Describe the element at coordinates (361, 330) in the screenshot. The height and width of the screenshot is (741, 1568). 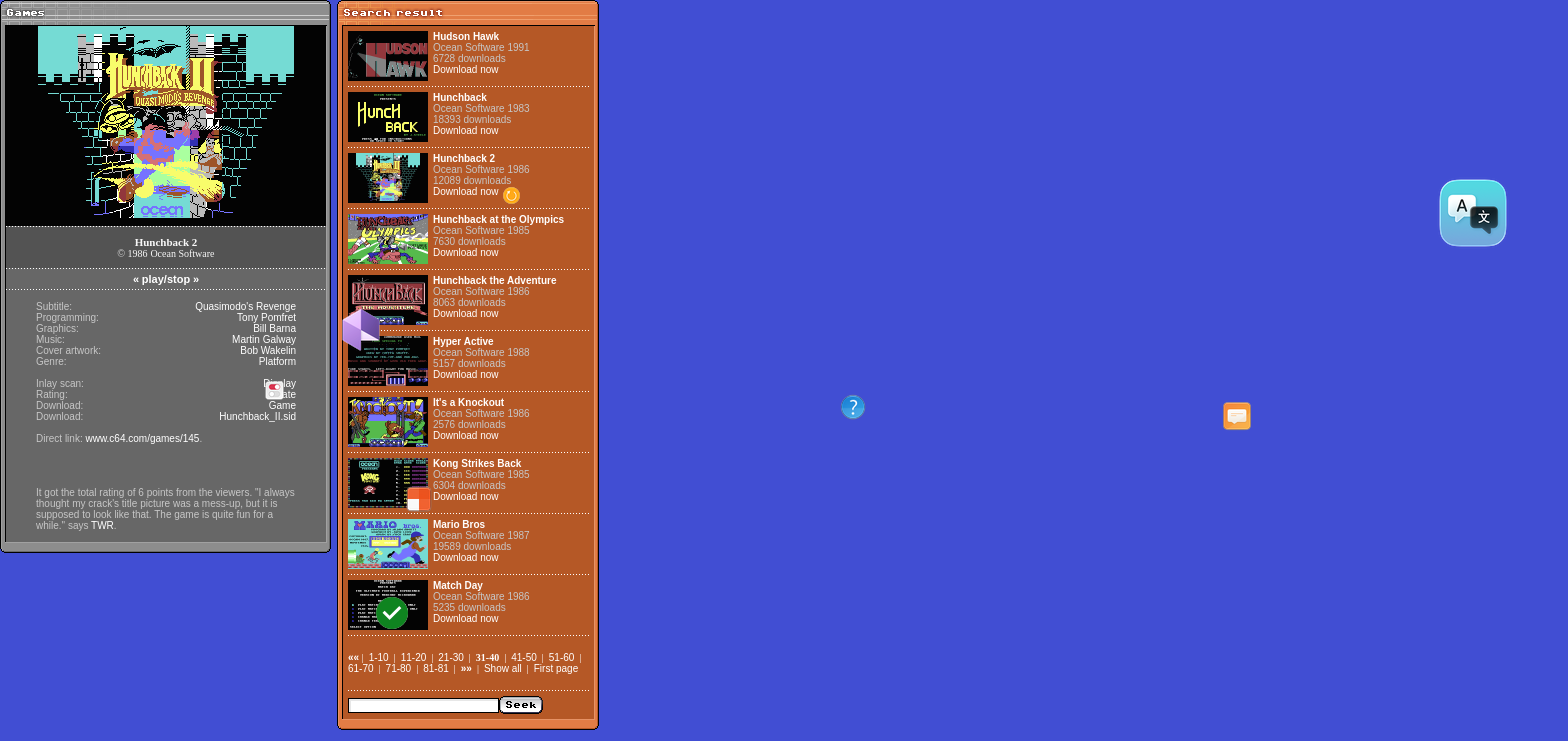
I see `open layout or design application` at that location.